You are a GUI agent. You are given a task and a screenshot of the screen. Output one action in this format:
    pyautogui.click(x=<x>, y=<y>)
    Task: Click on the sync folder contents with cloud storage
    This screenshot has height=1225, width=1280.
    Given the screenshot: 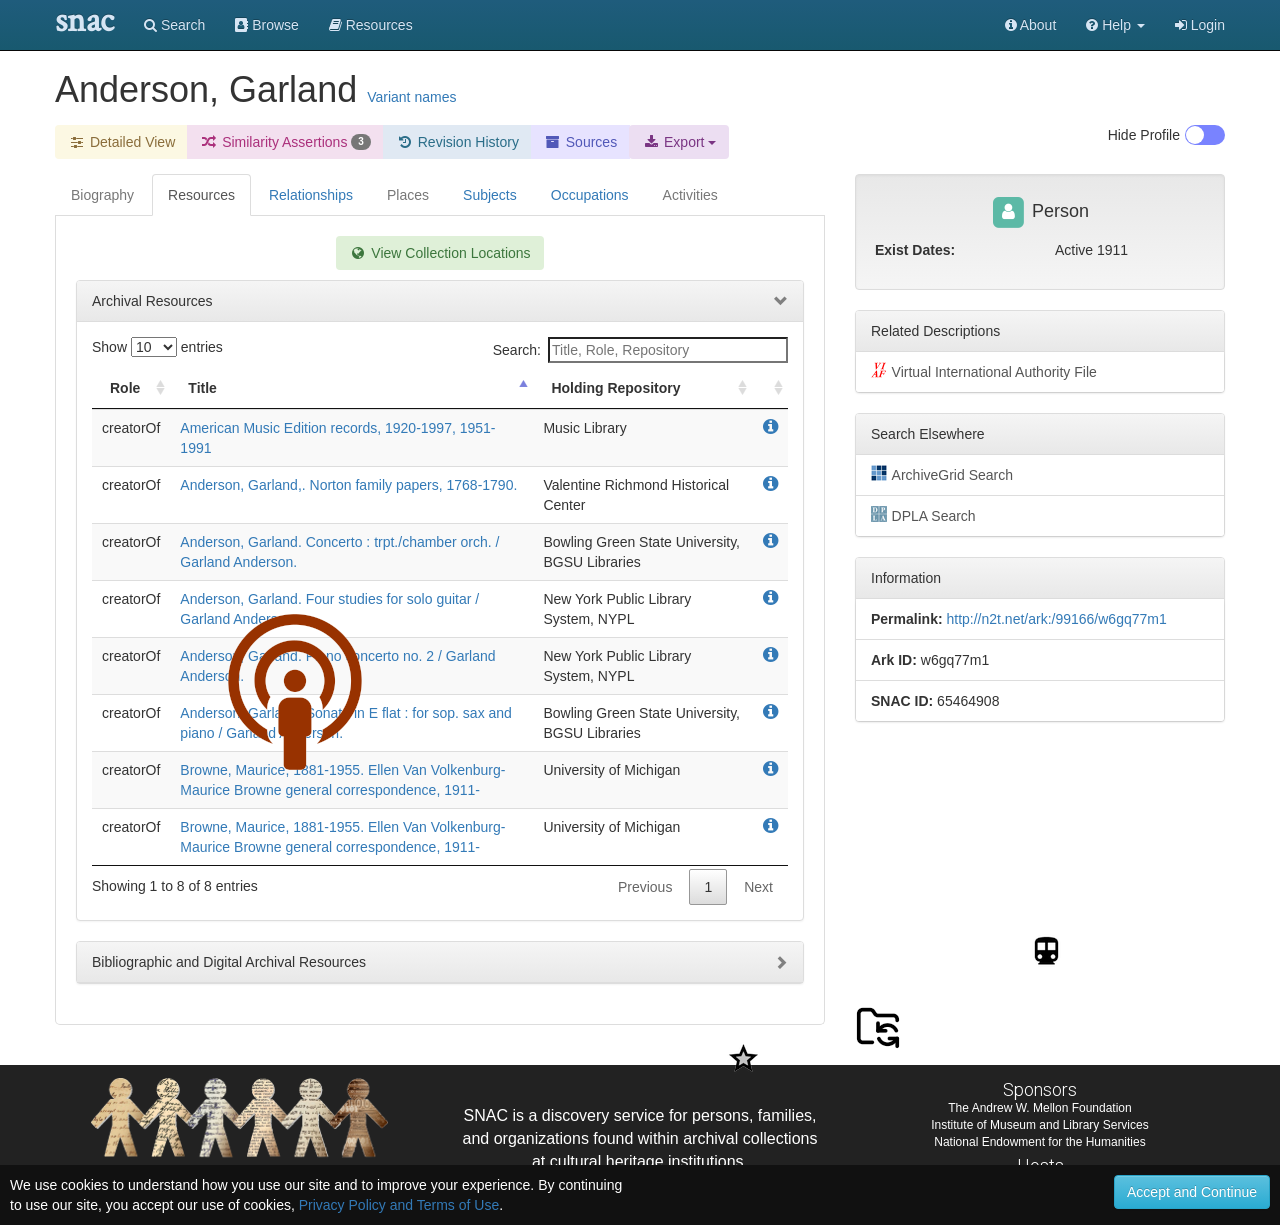 What is the action you would take?
    pyautogui.click(x=878, y=1027)
    